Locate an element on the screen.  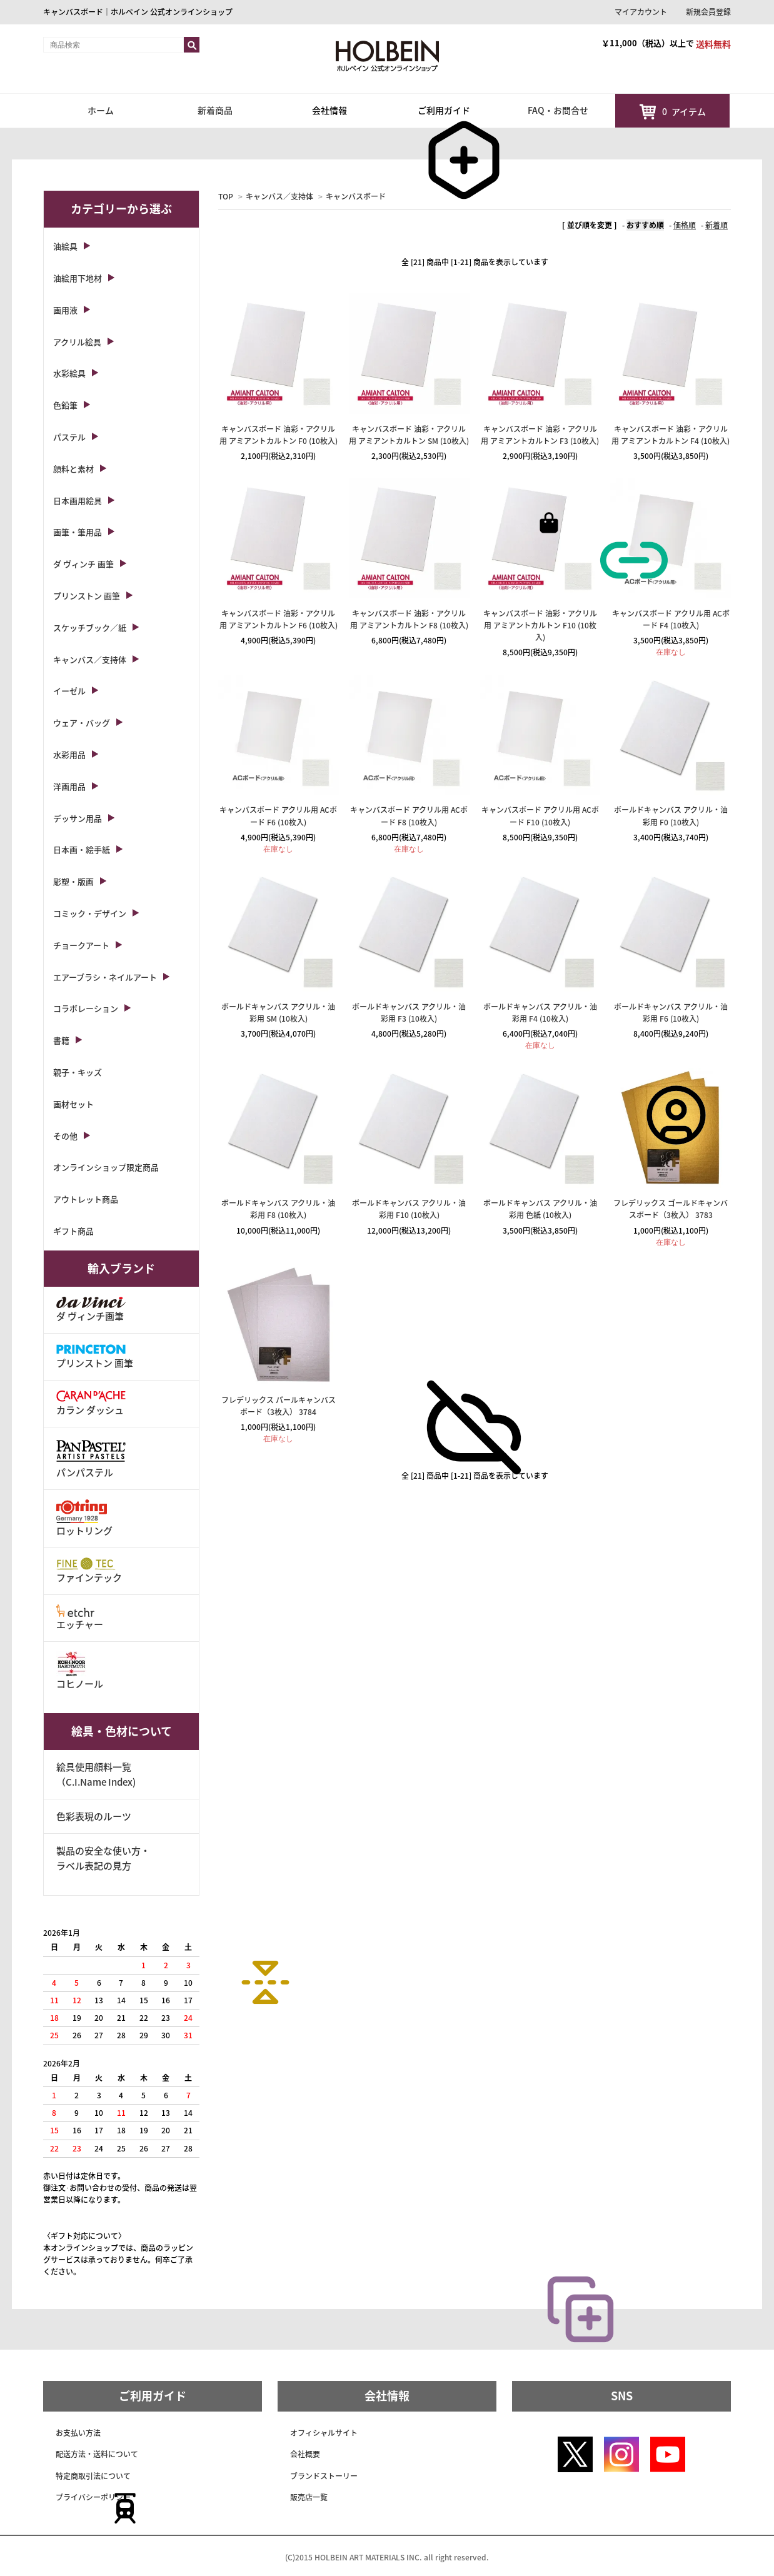
access public transit or tram routes is located at coordinates (125, 2508).